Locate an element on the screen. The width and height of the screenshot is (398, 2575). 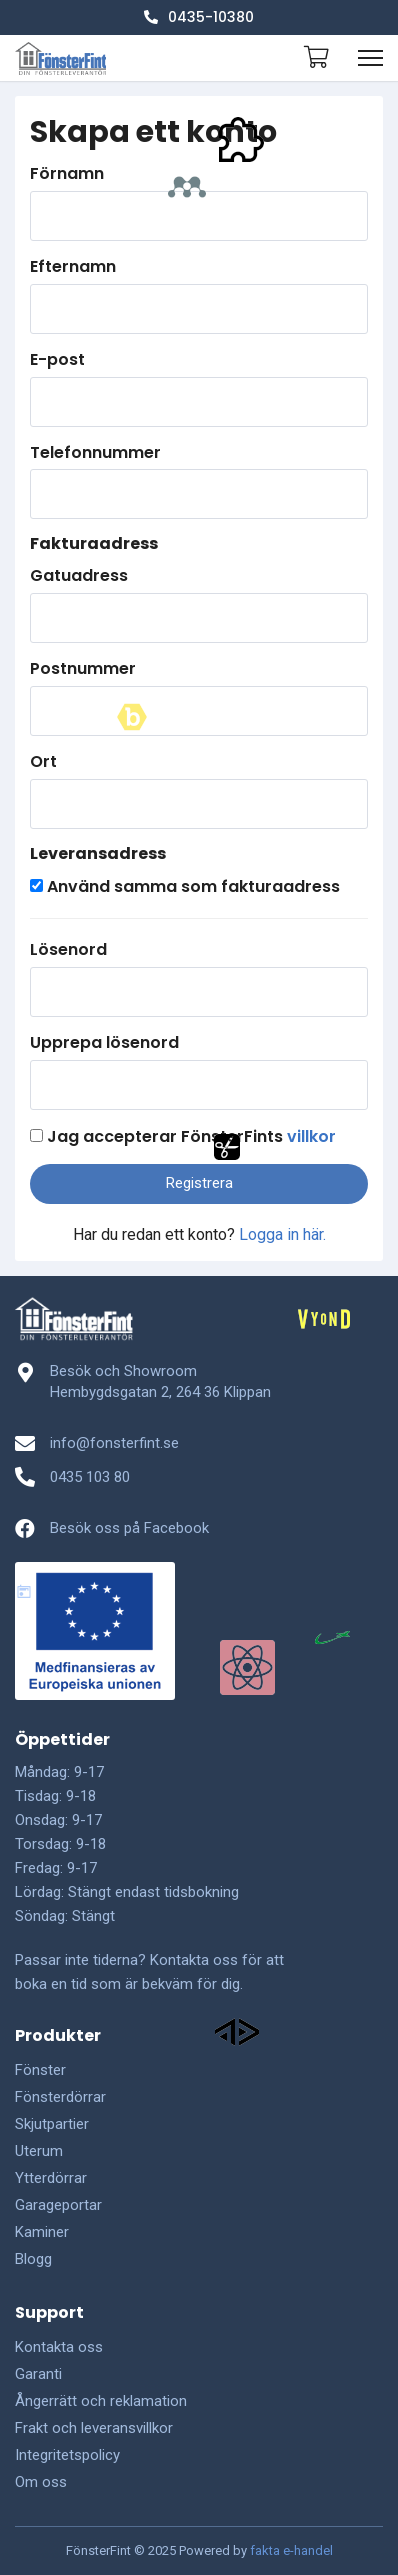
open vyond animation software is located at coordinates (324, 1319).